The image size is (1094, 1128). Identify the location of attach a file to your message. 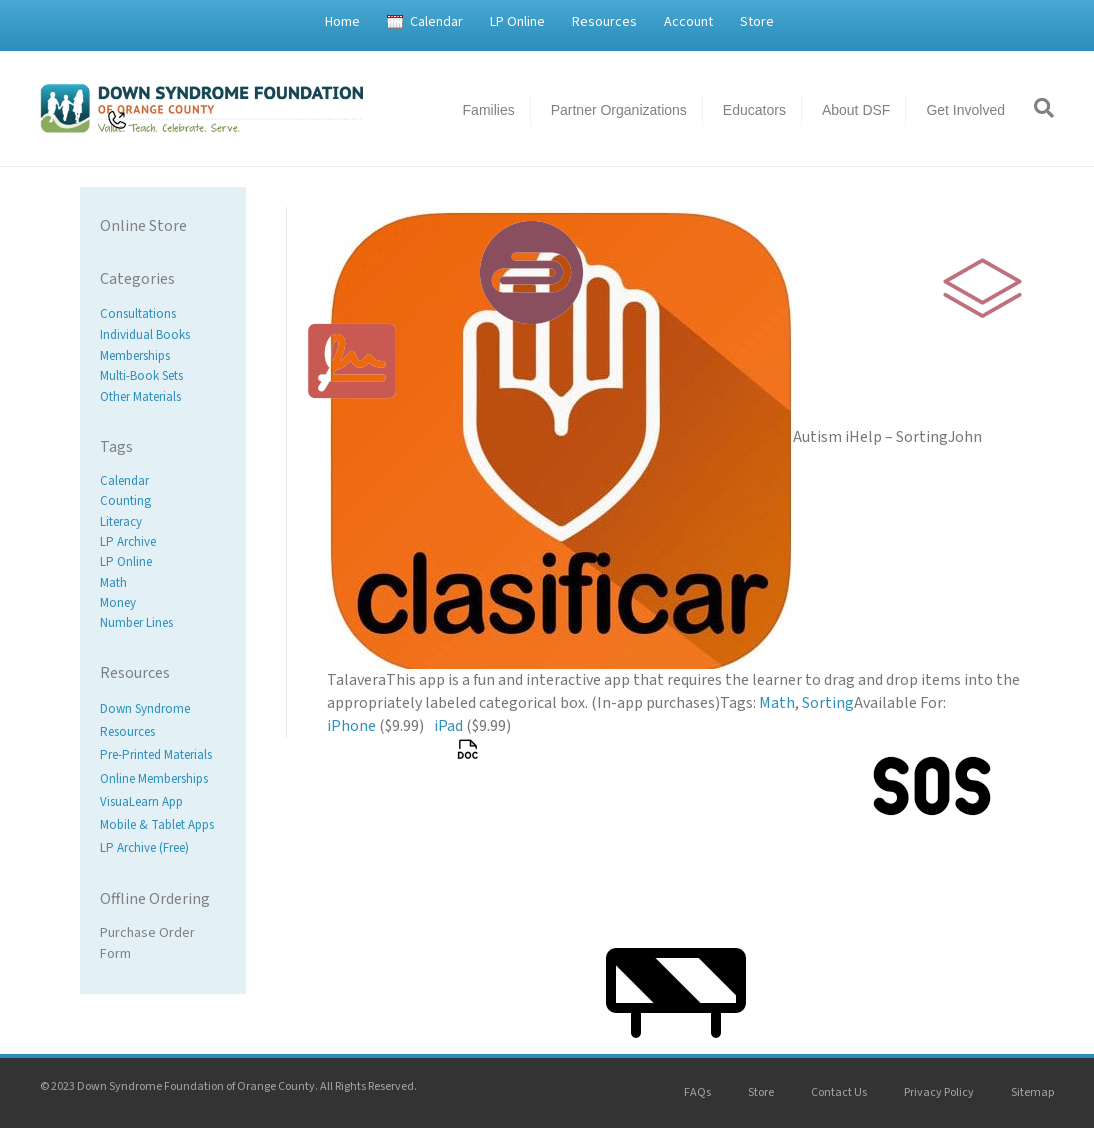
(531, 272).